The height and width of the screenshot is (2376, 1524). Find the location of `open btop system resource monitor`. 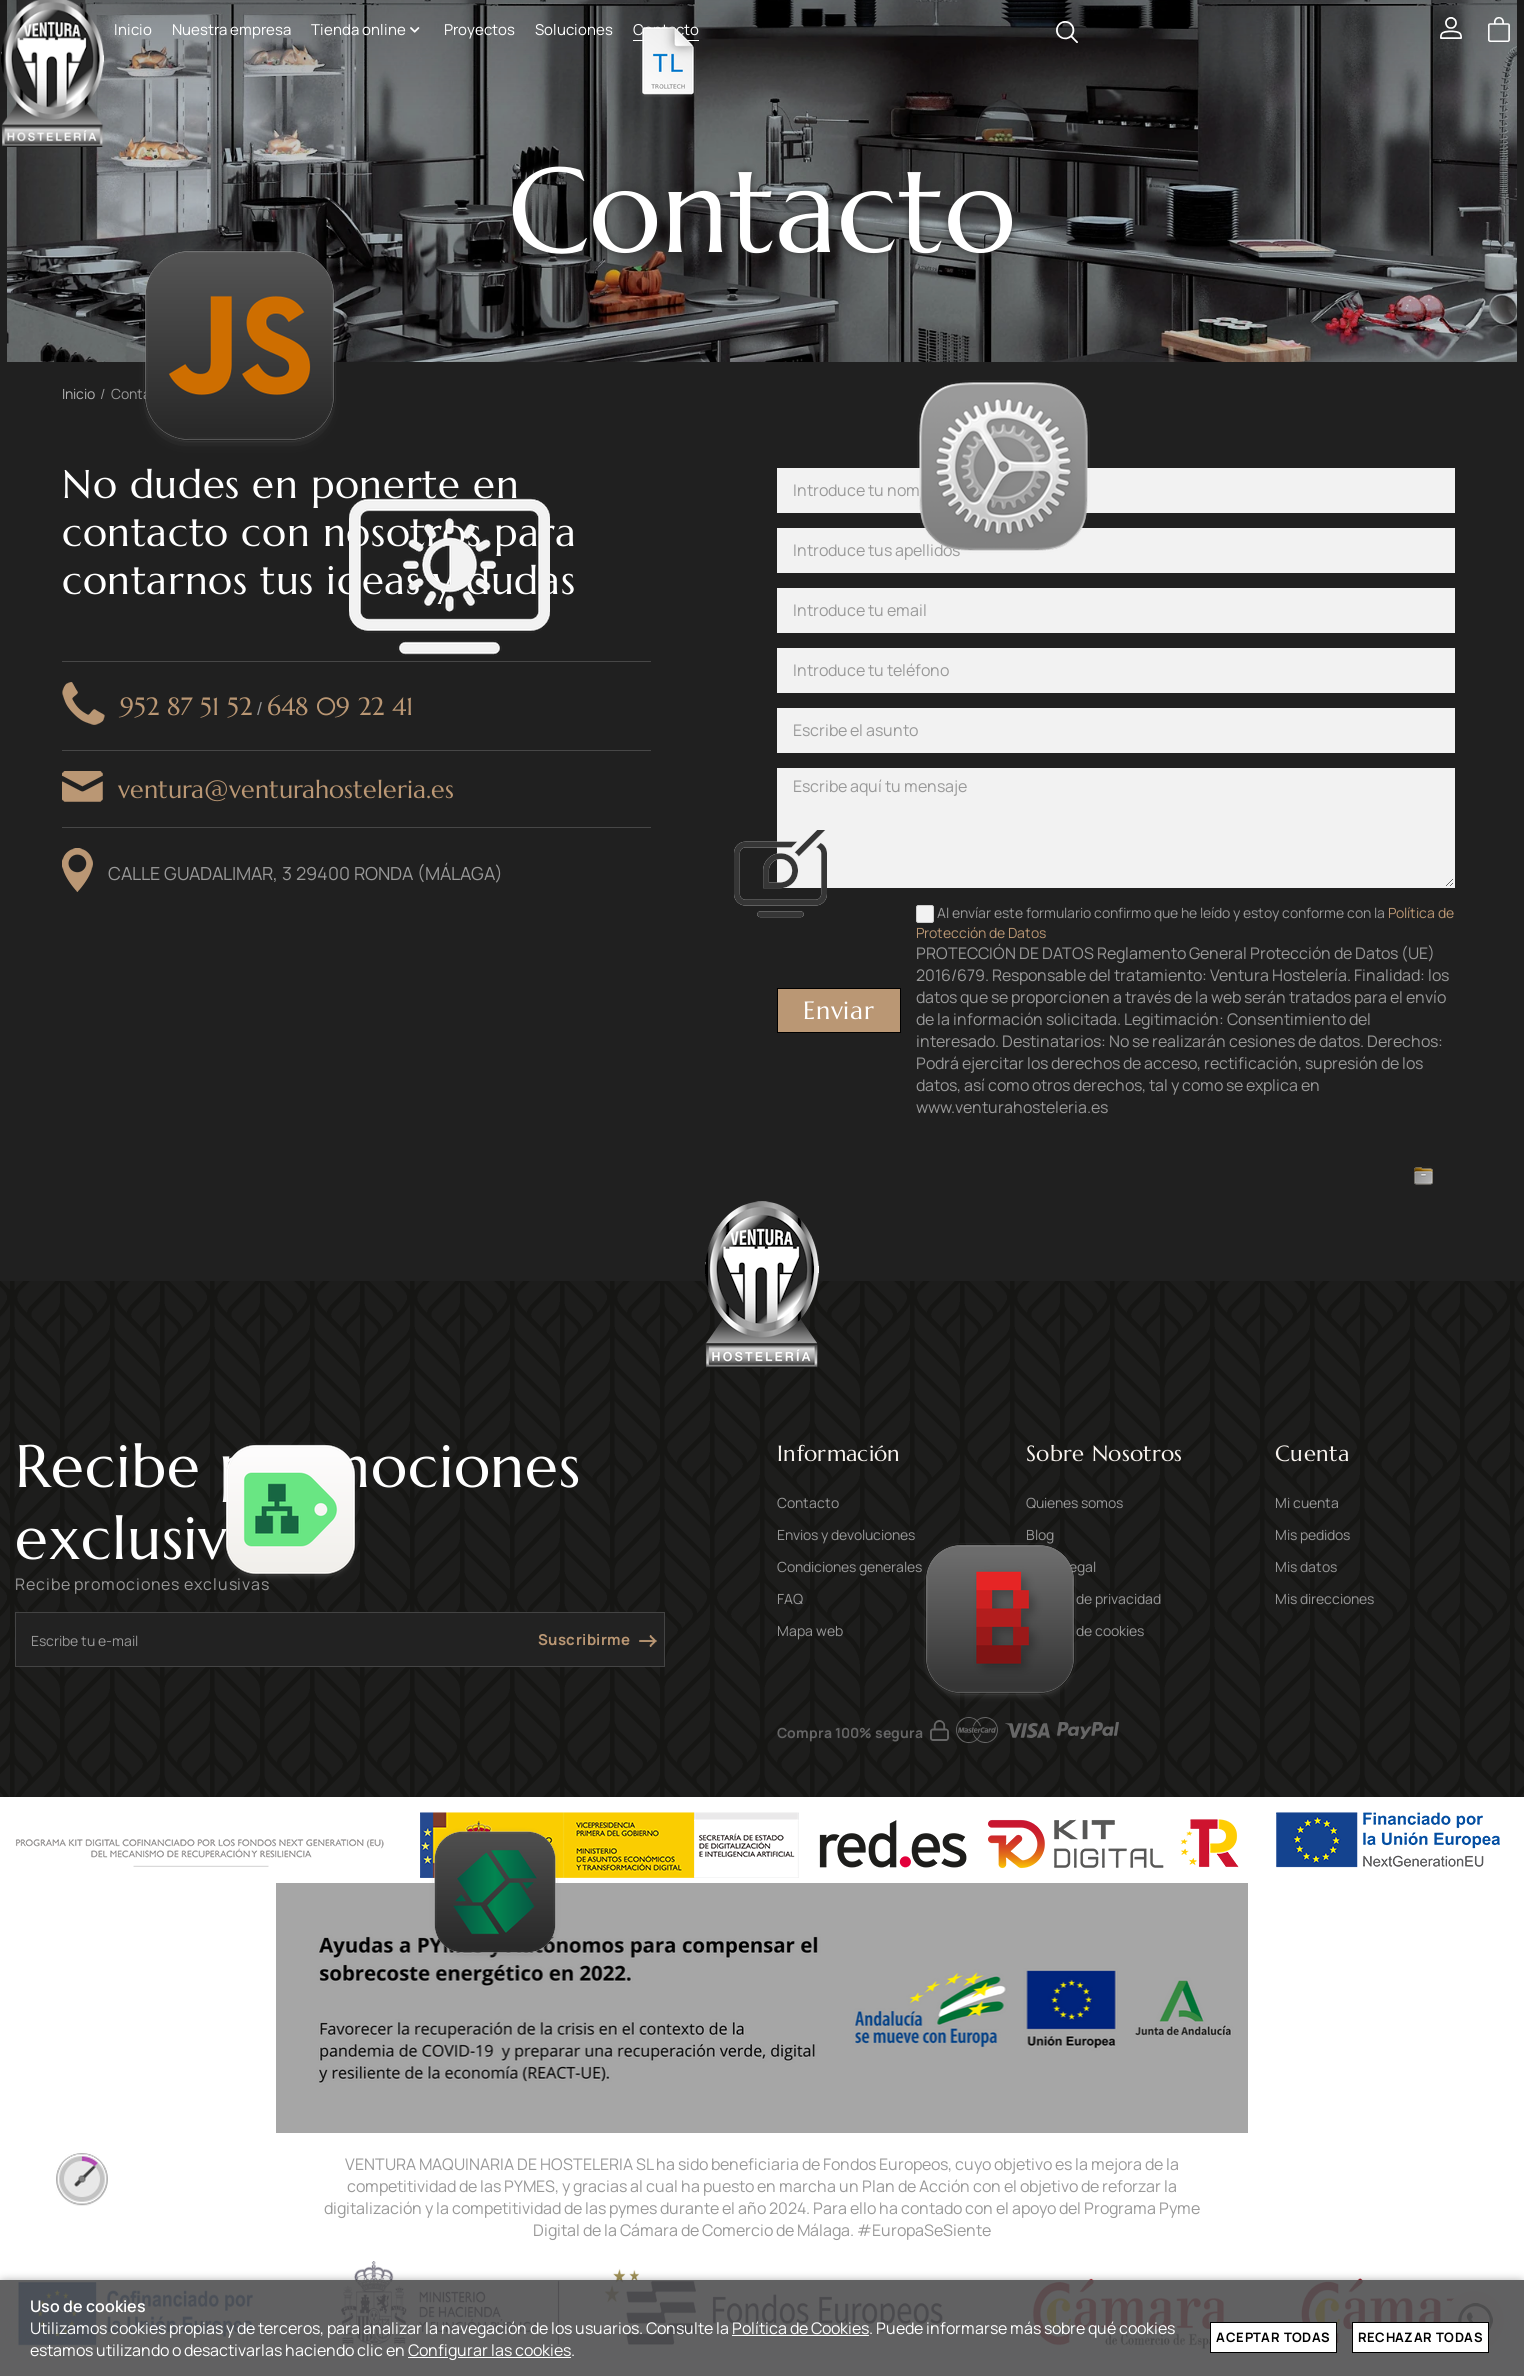

open btop system resource monitor is located at coordinates (1000, 1619).